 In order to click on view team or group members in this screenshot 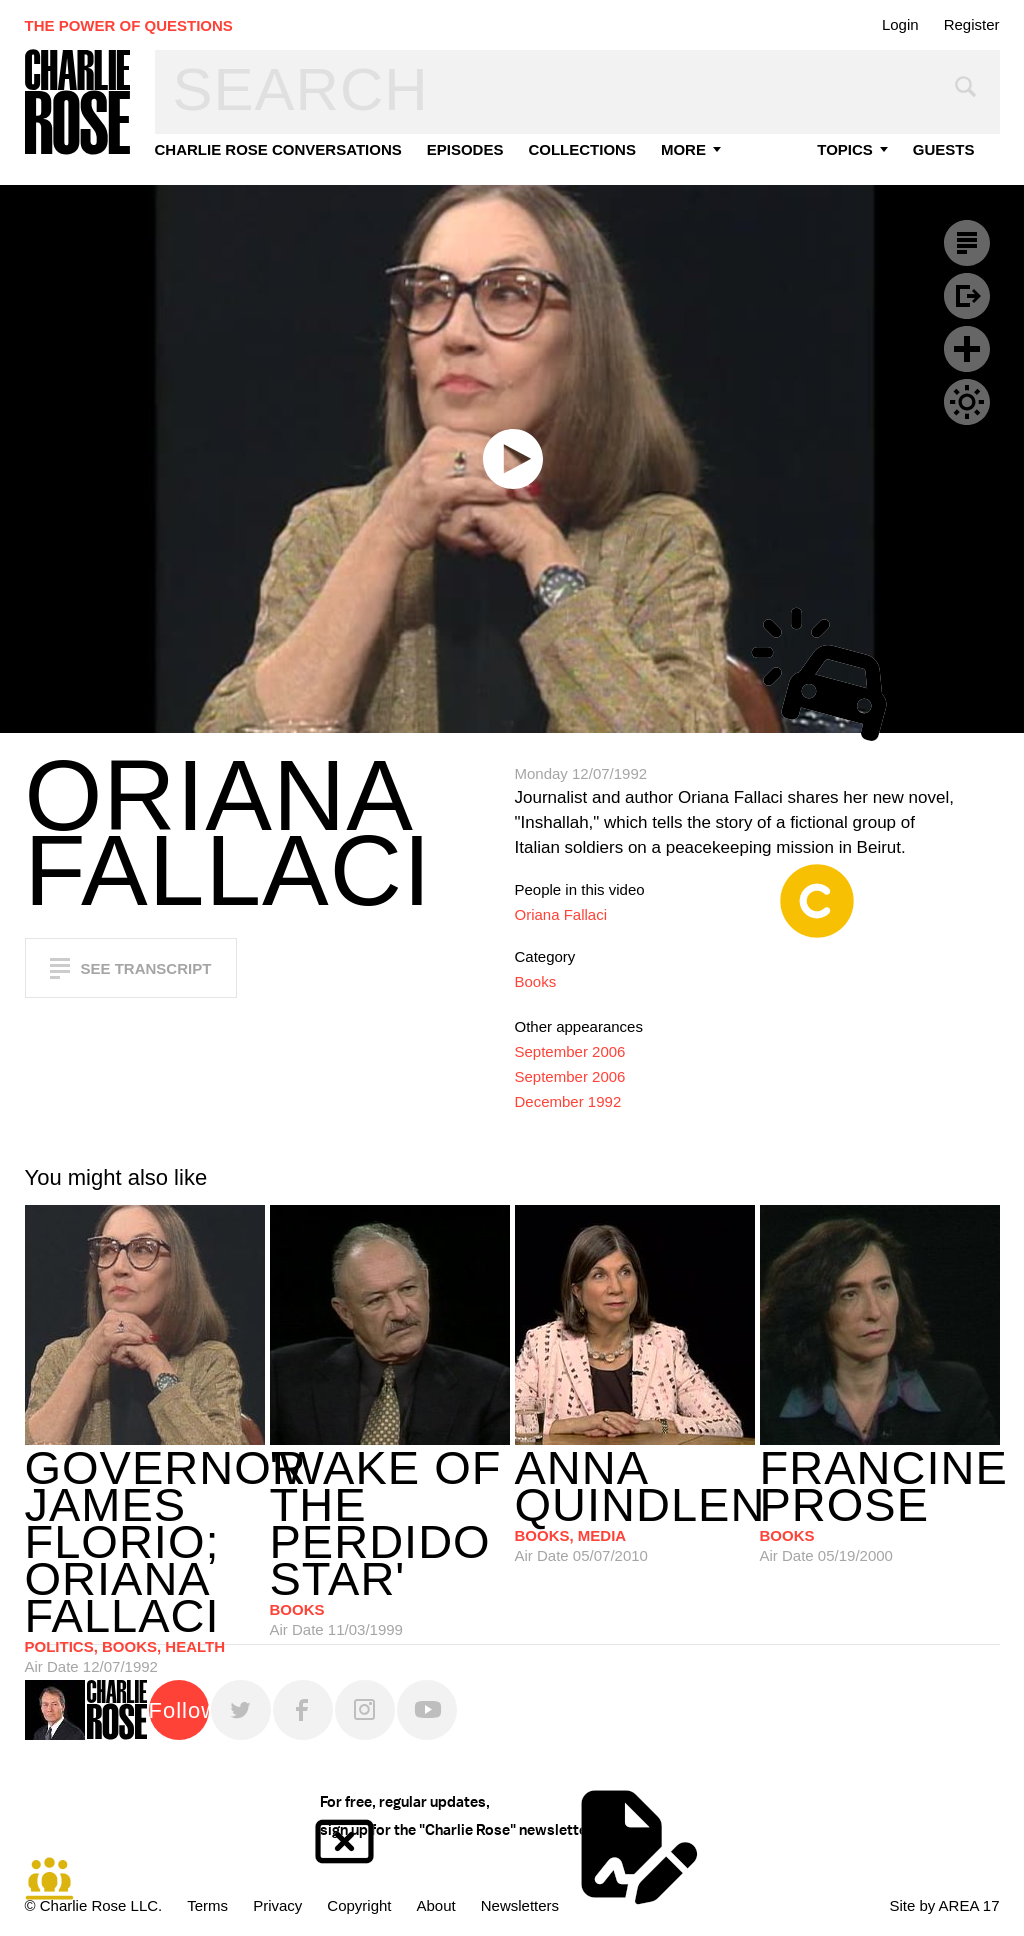, I will do `click(49, 1878)`.